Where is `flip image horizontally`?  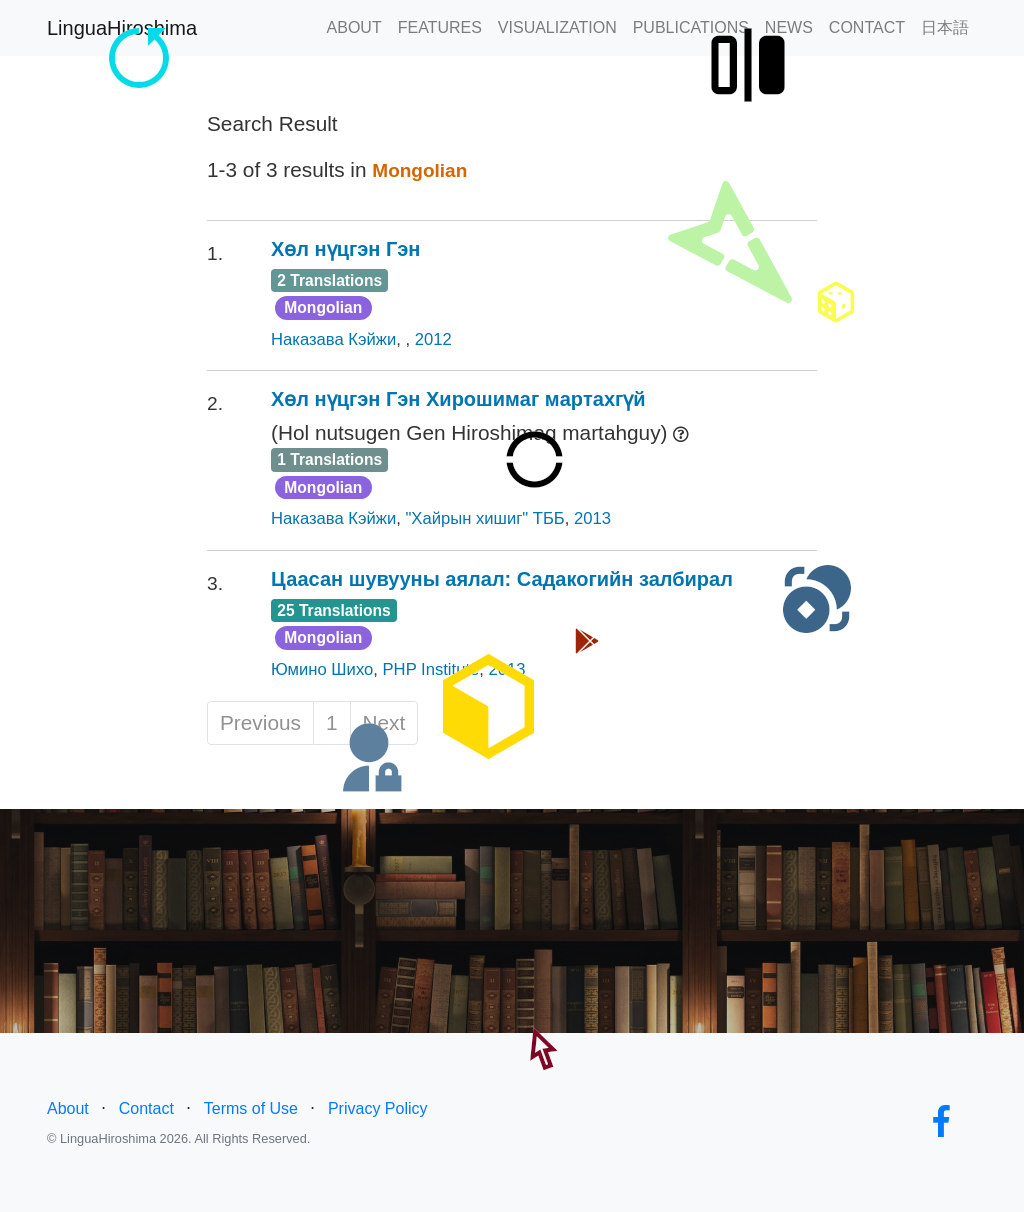 flip image horizontally is located at coordinates (748, 65).